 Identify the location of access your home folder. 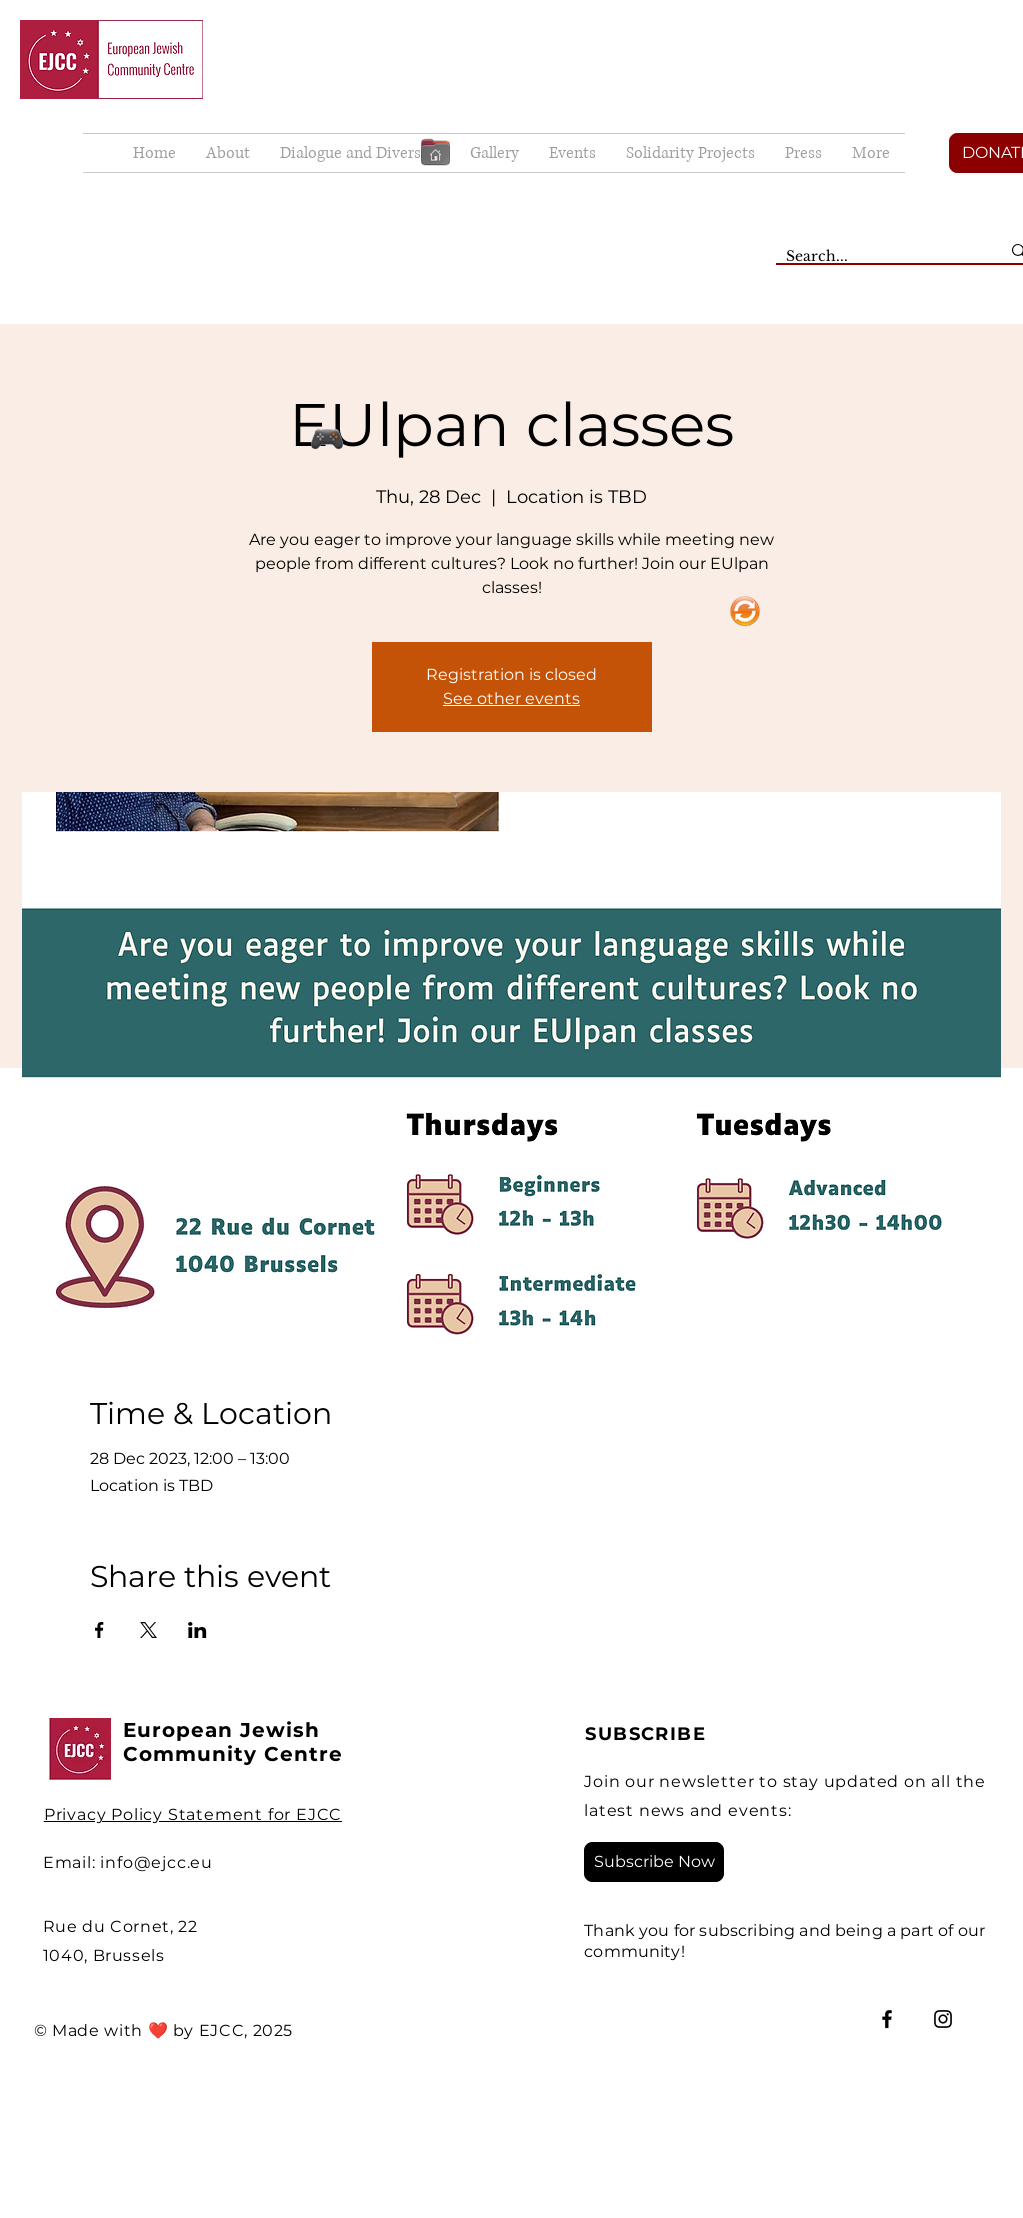
(435, 151).